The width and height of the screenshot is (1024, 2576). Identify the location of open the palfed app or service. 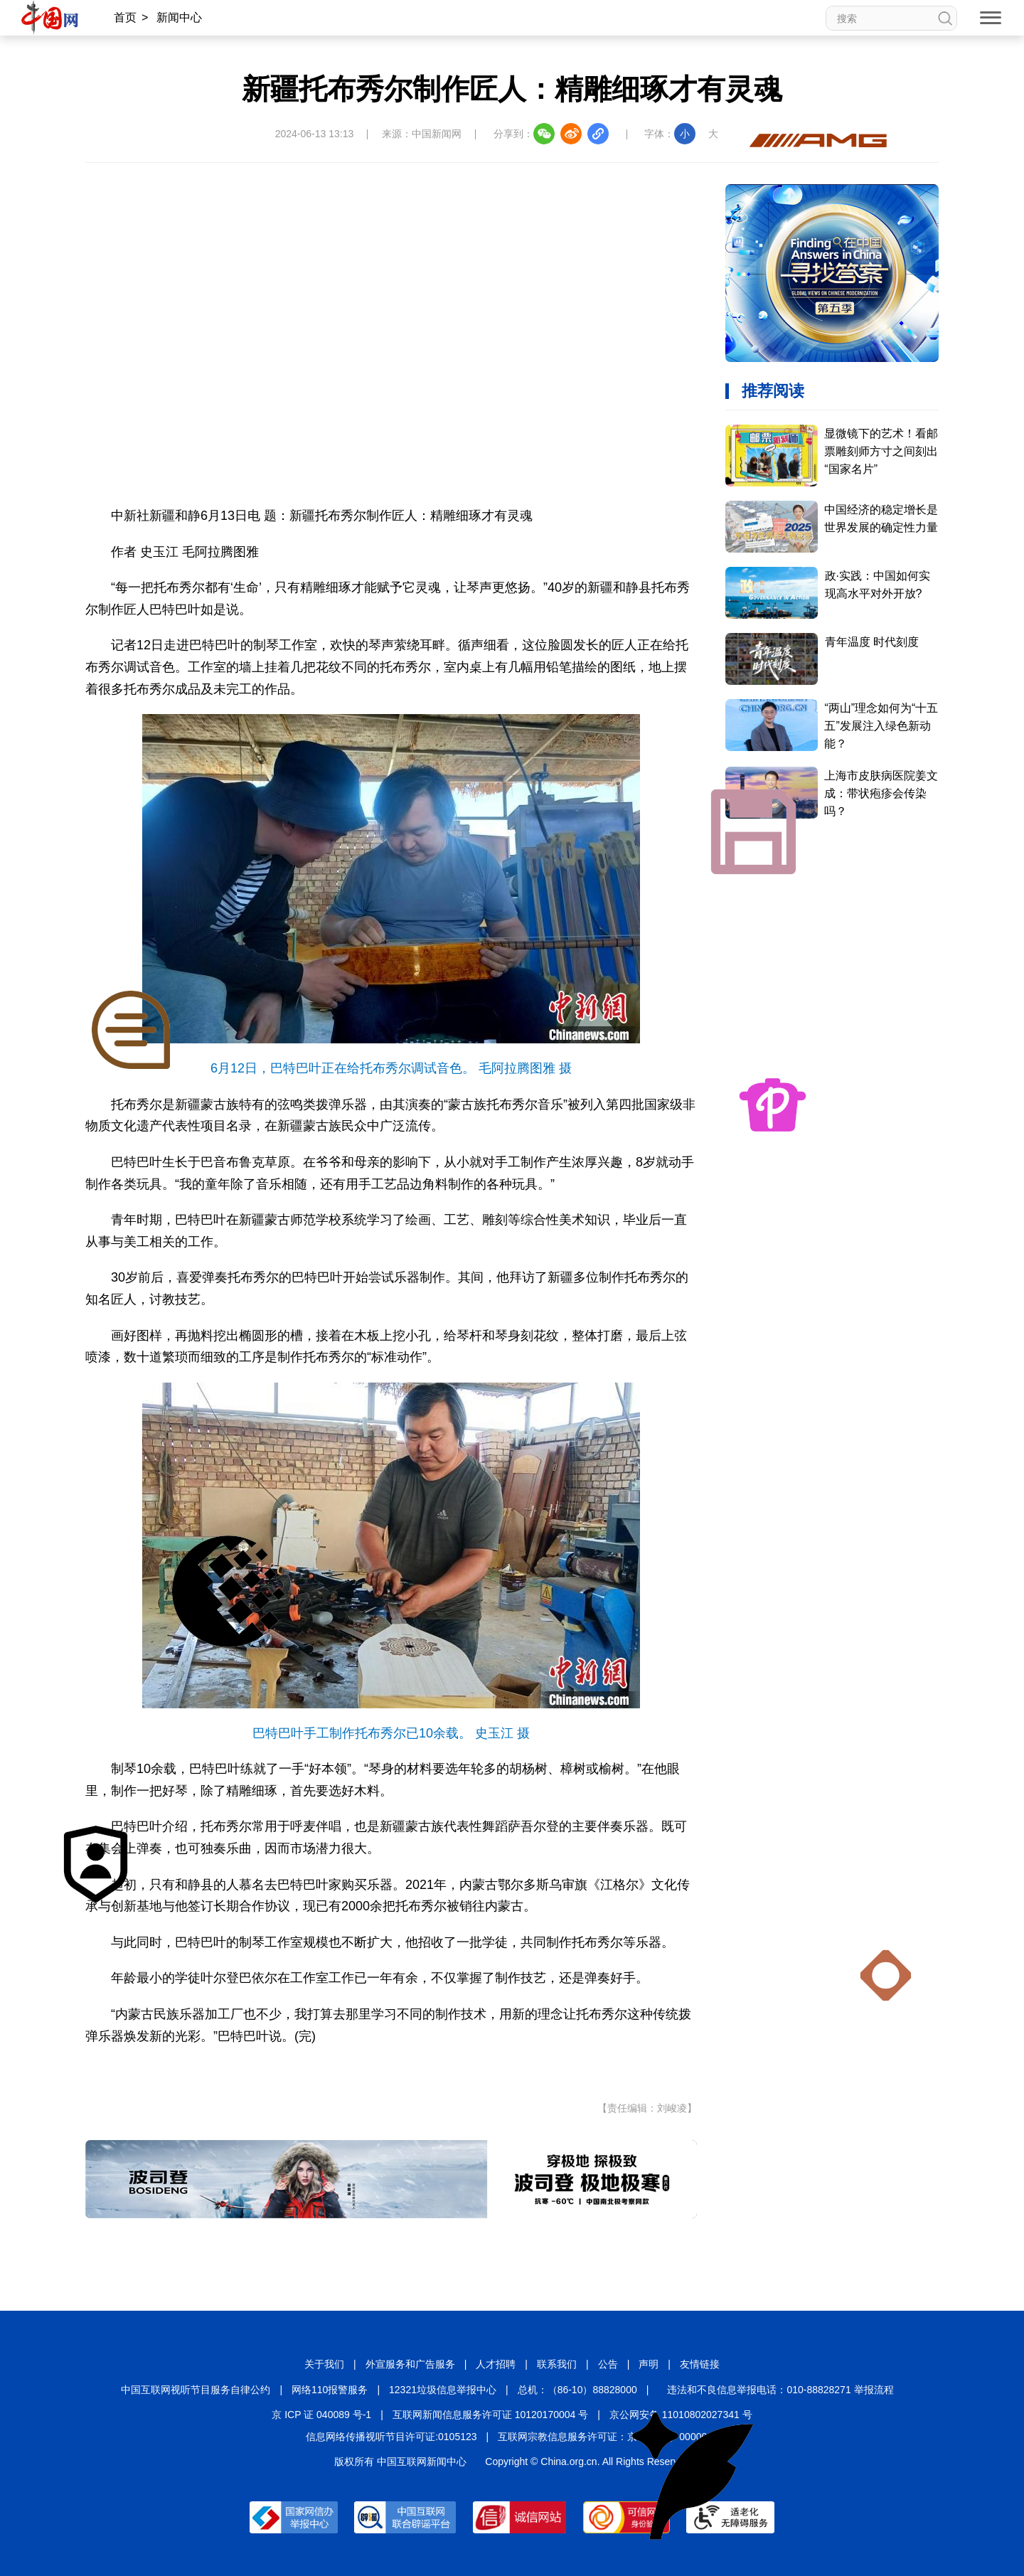
(772, 1105).